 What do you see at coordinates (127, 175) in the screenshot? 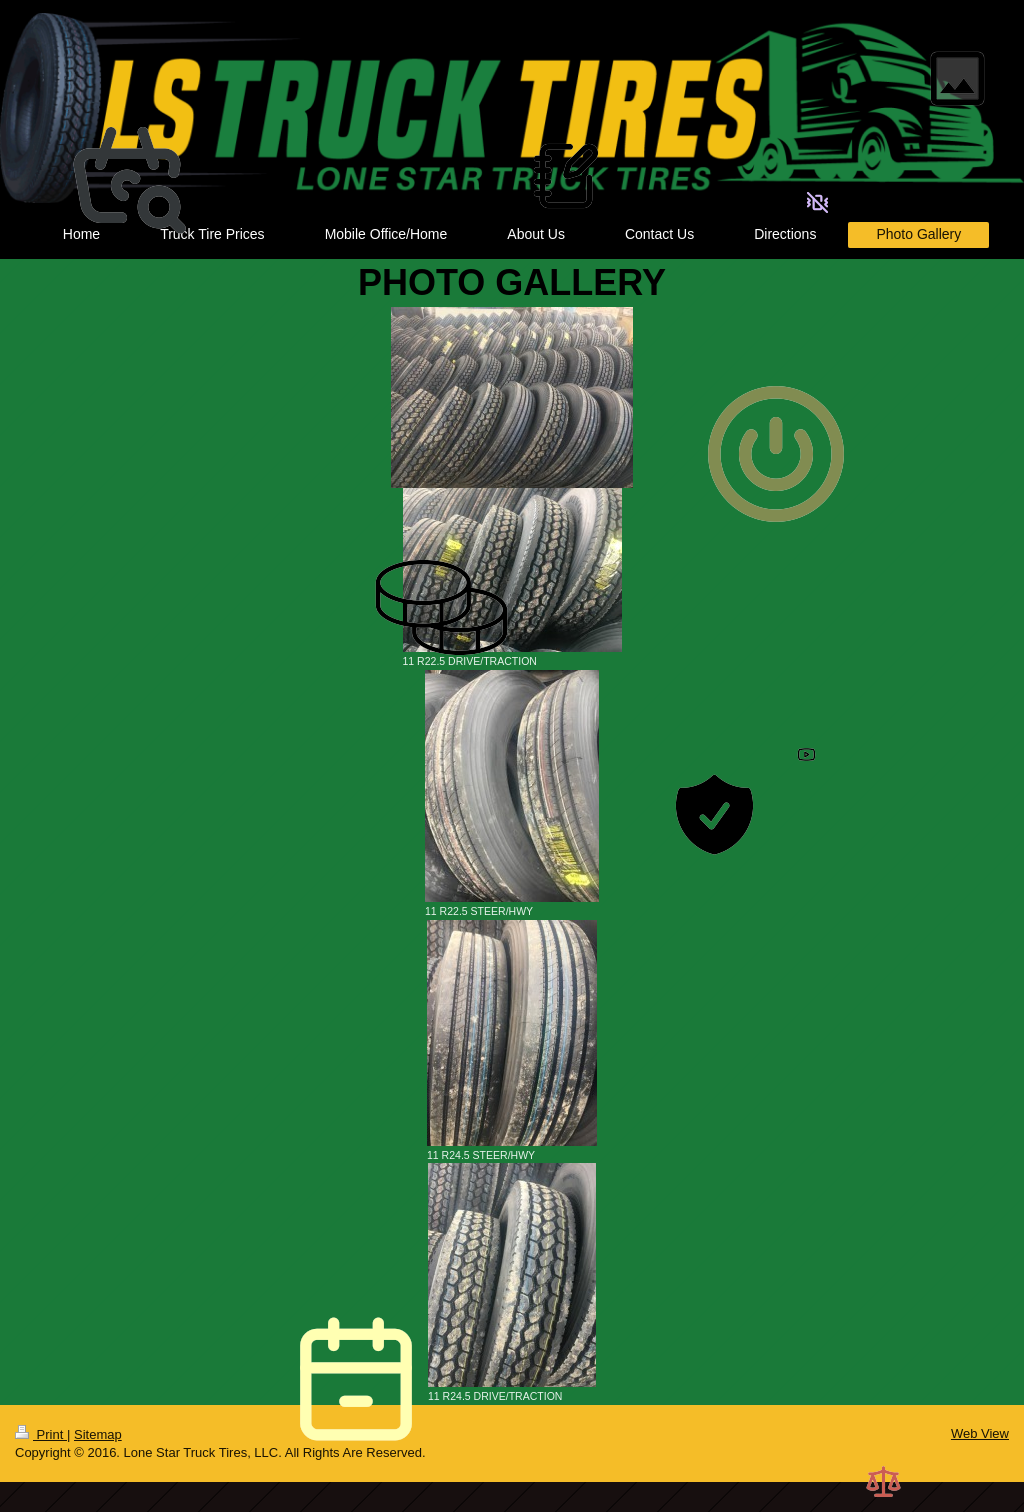
I see `search items in your shopping basket` at bounding box center [127, 175].